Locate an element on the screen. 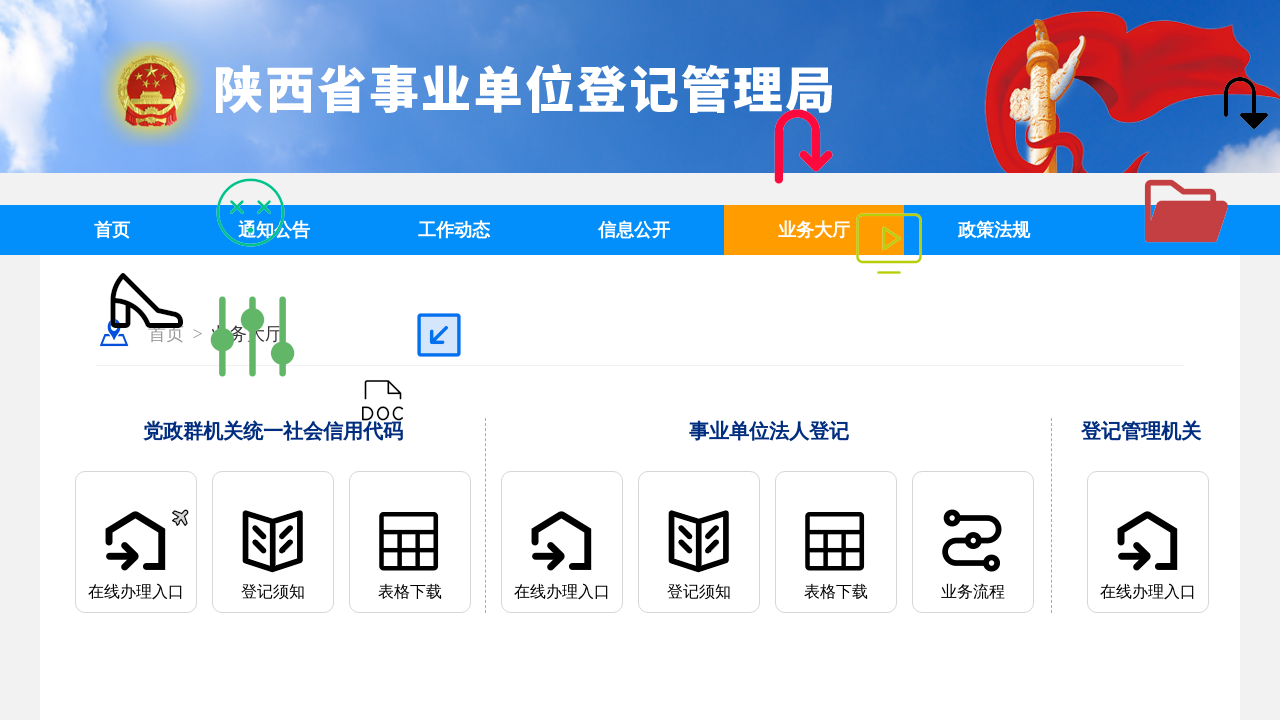 The image size is (1280, 720). open a document file is located at coordinates (383, 402).